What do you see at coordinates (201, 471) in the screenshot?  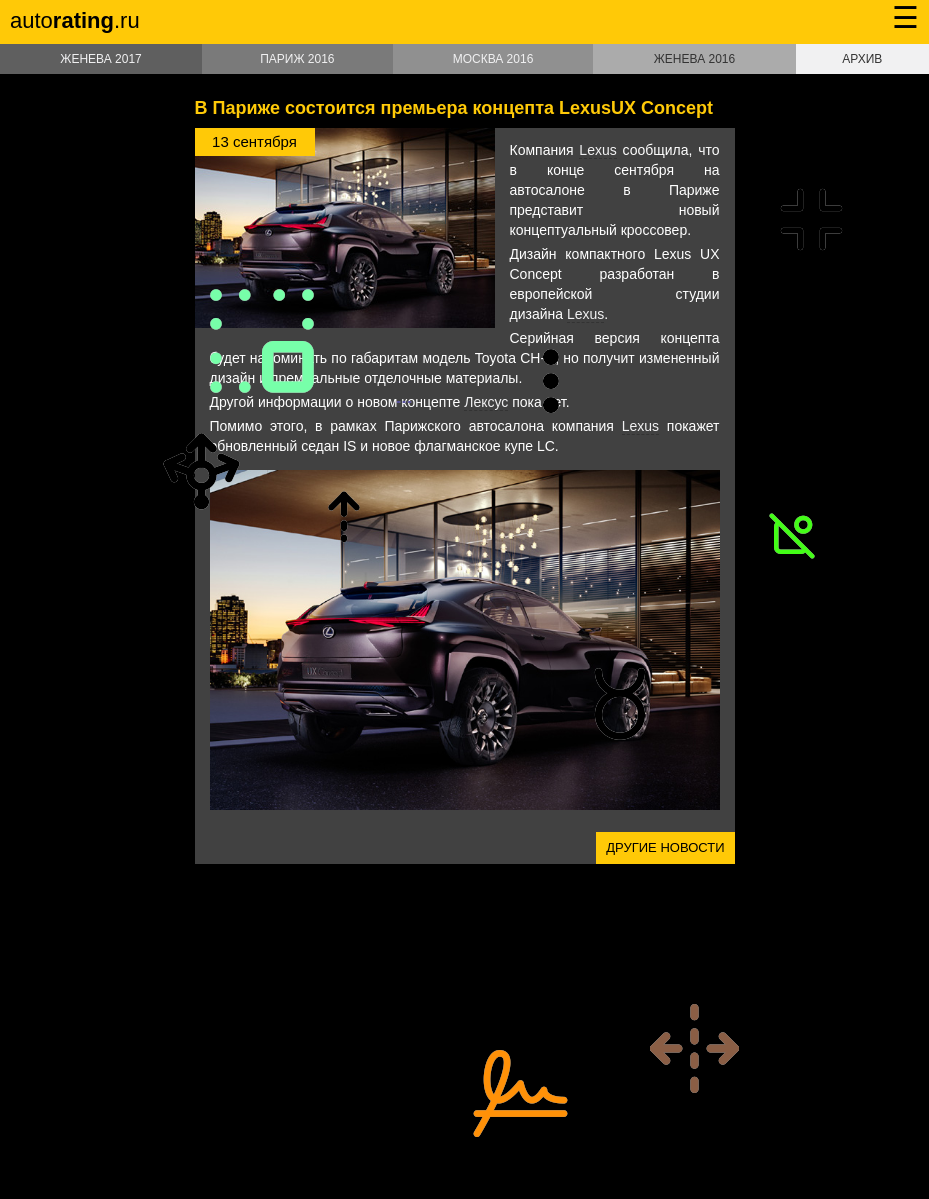 I see `configure load balancer settings` at bounding box center [201, 471].